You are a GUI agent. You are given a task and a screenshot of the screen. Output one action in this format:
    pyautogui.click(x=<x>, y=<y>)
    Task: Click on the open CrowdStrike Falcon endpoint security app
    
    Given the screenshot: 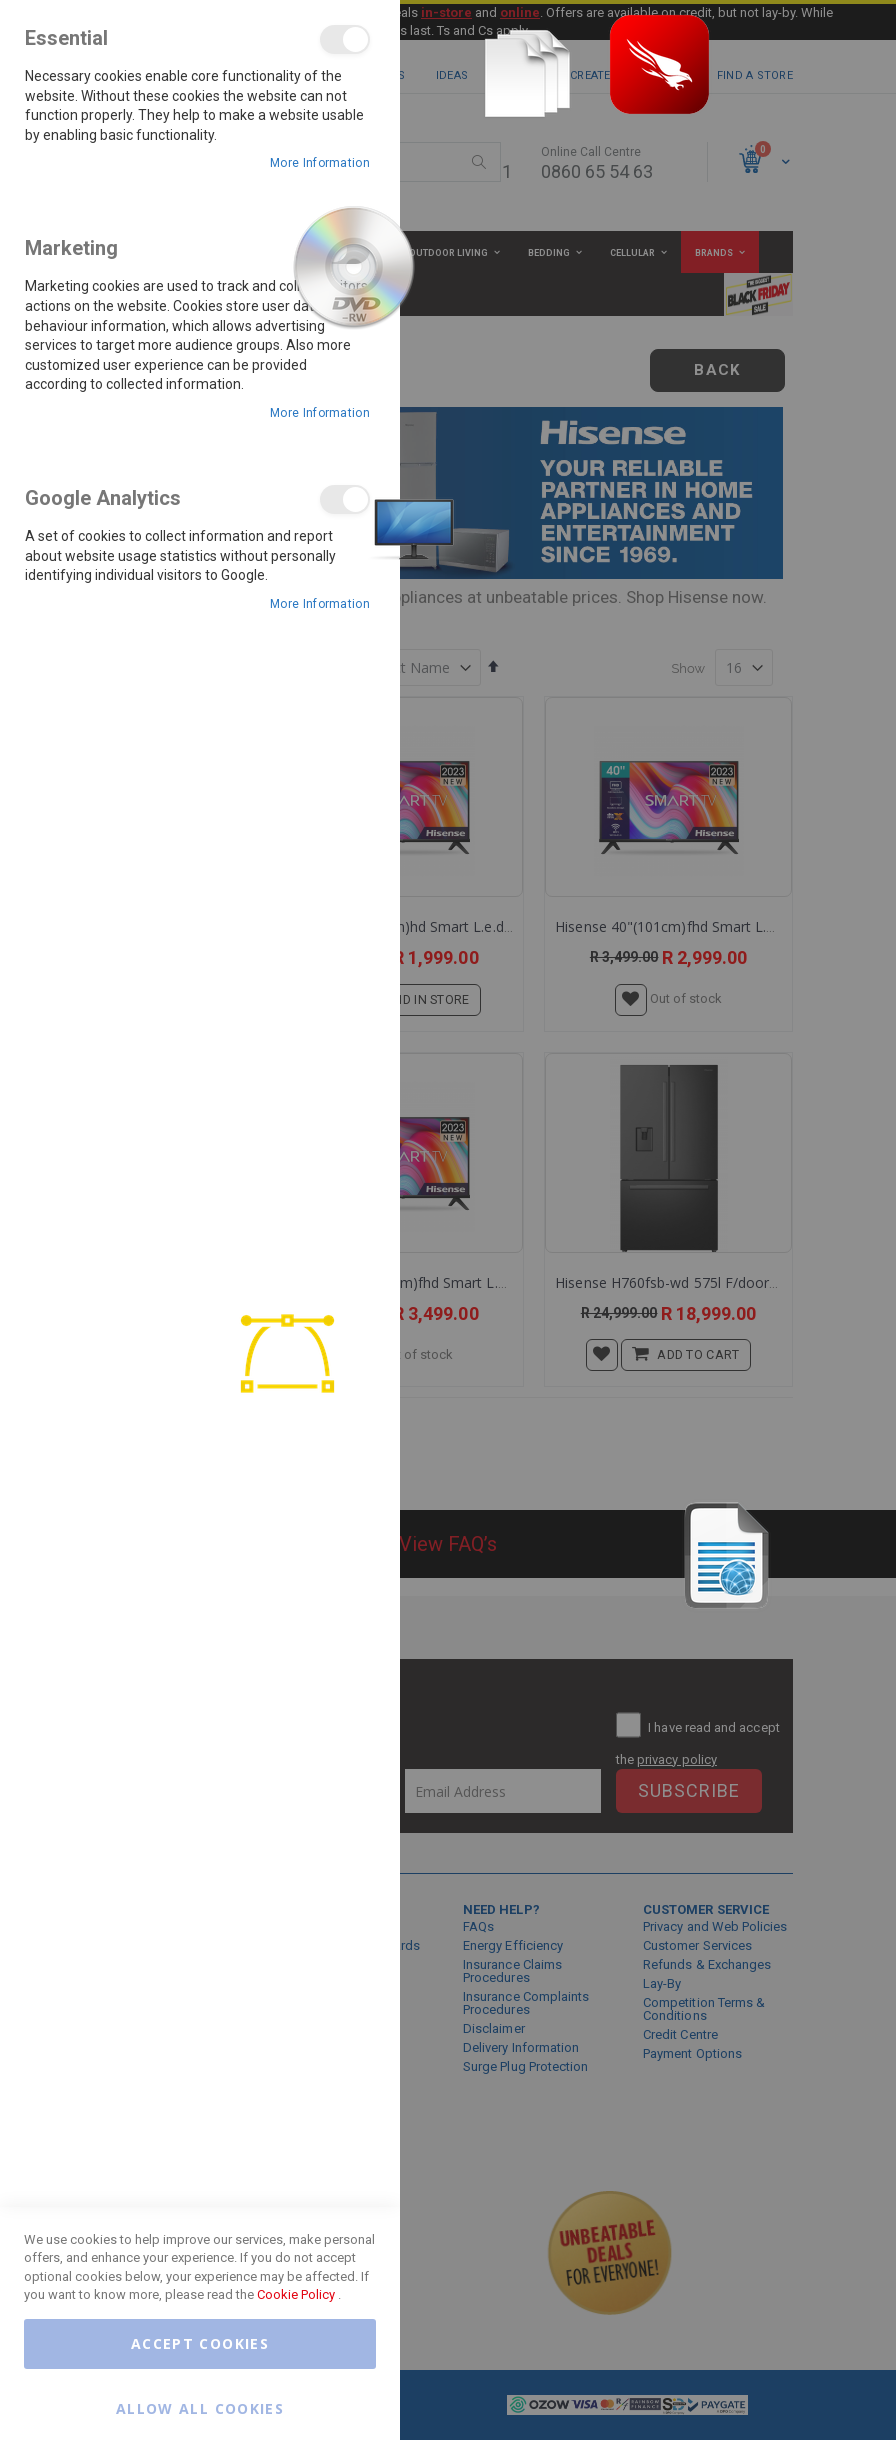 What is the action you would take?
    pyautogui.click(x=659, y=64)
    